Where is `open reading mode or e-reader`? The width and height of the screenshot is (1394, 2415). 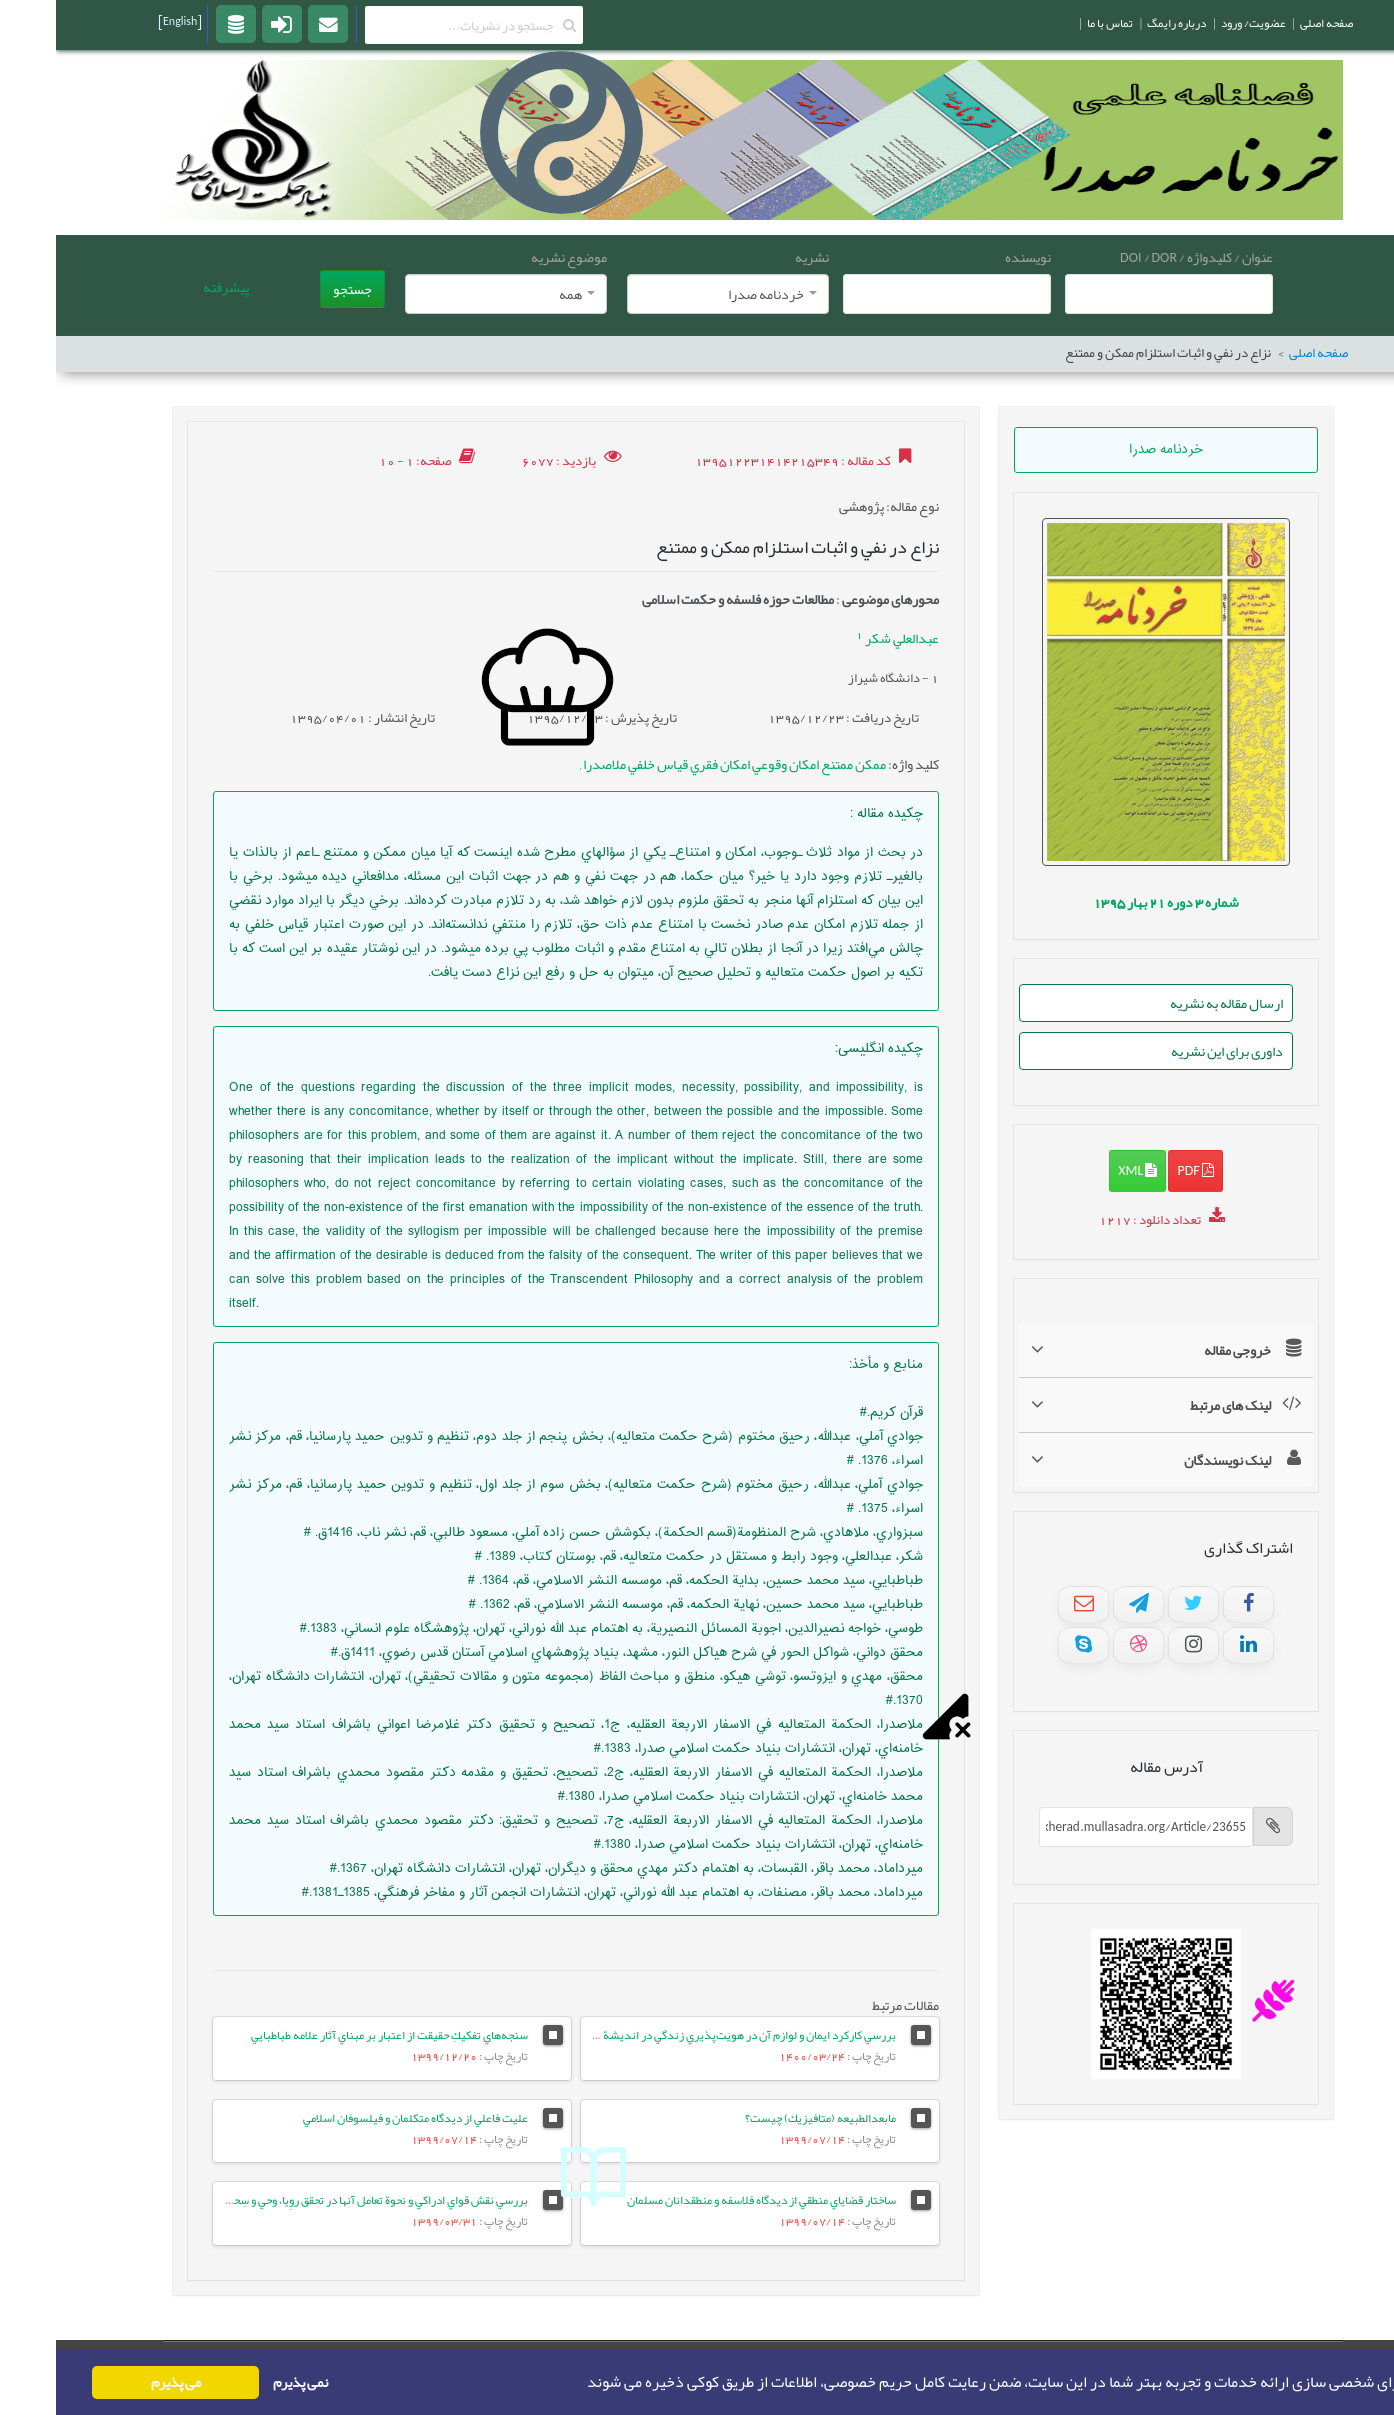 open reading mode or e-reader is located at coordinates (593, 2176).